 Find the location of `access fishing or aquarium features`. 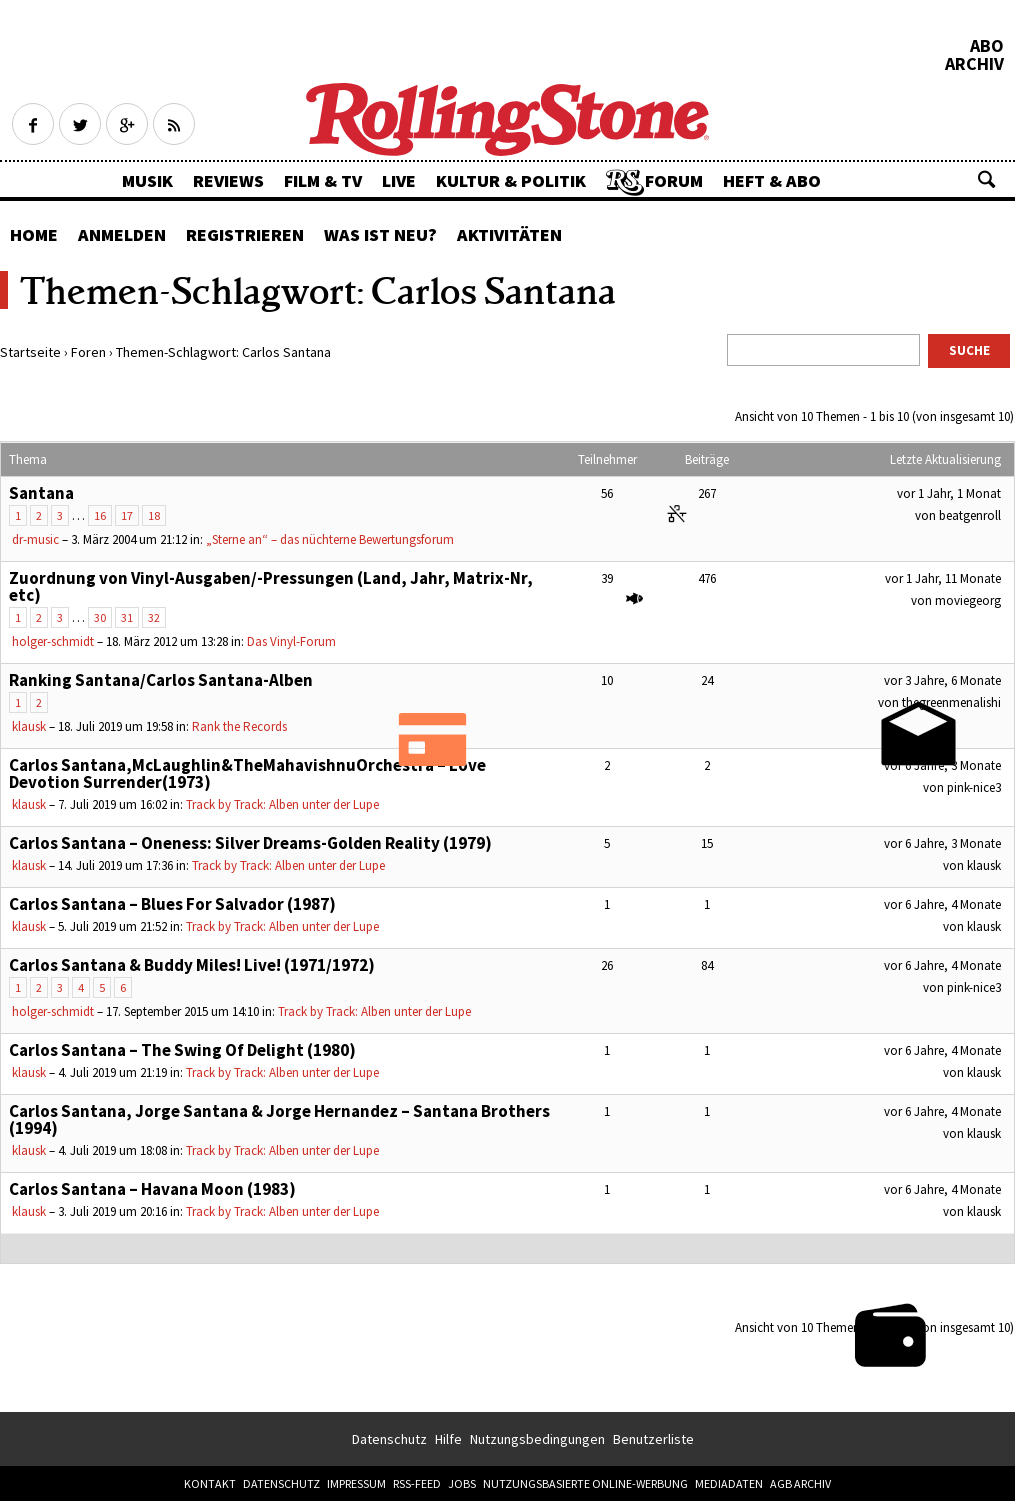

access fishing or aquarium features is located at coordinates (634, 598).